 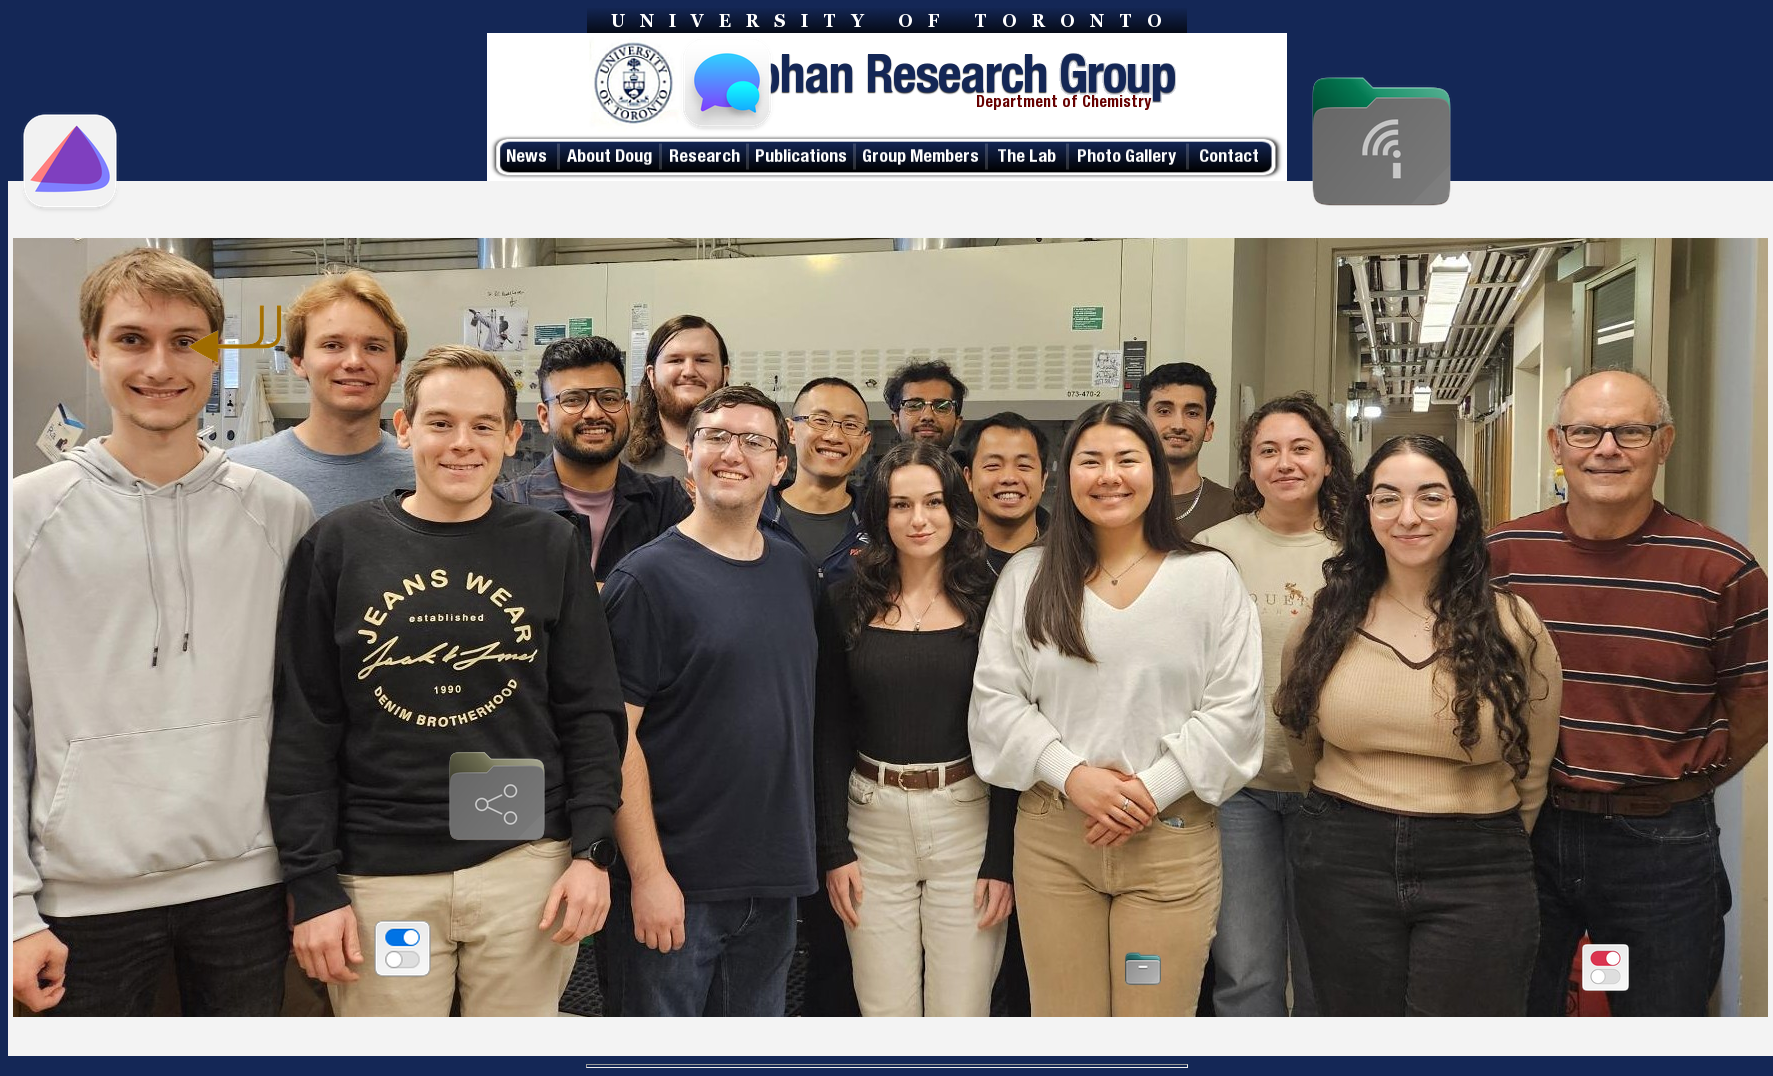 What do you see at coordinates (1143, 968) in the screenshot?
I see `open the file manager application` at bounding box center [1143, 968].